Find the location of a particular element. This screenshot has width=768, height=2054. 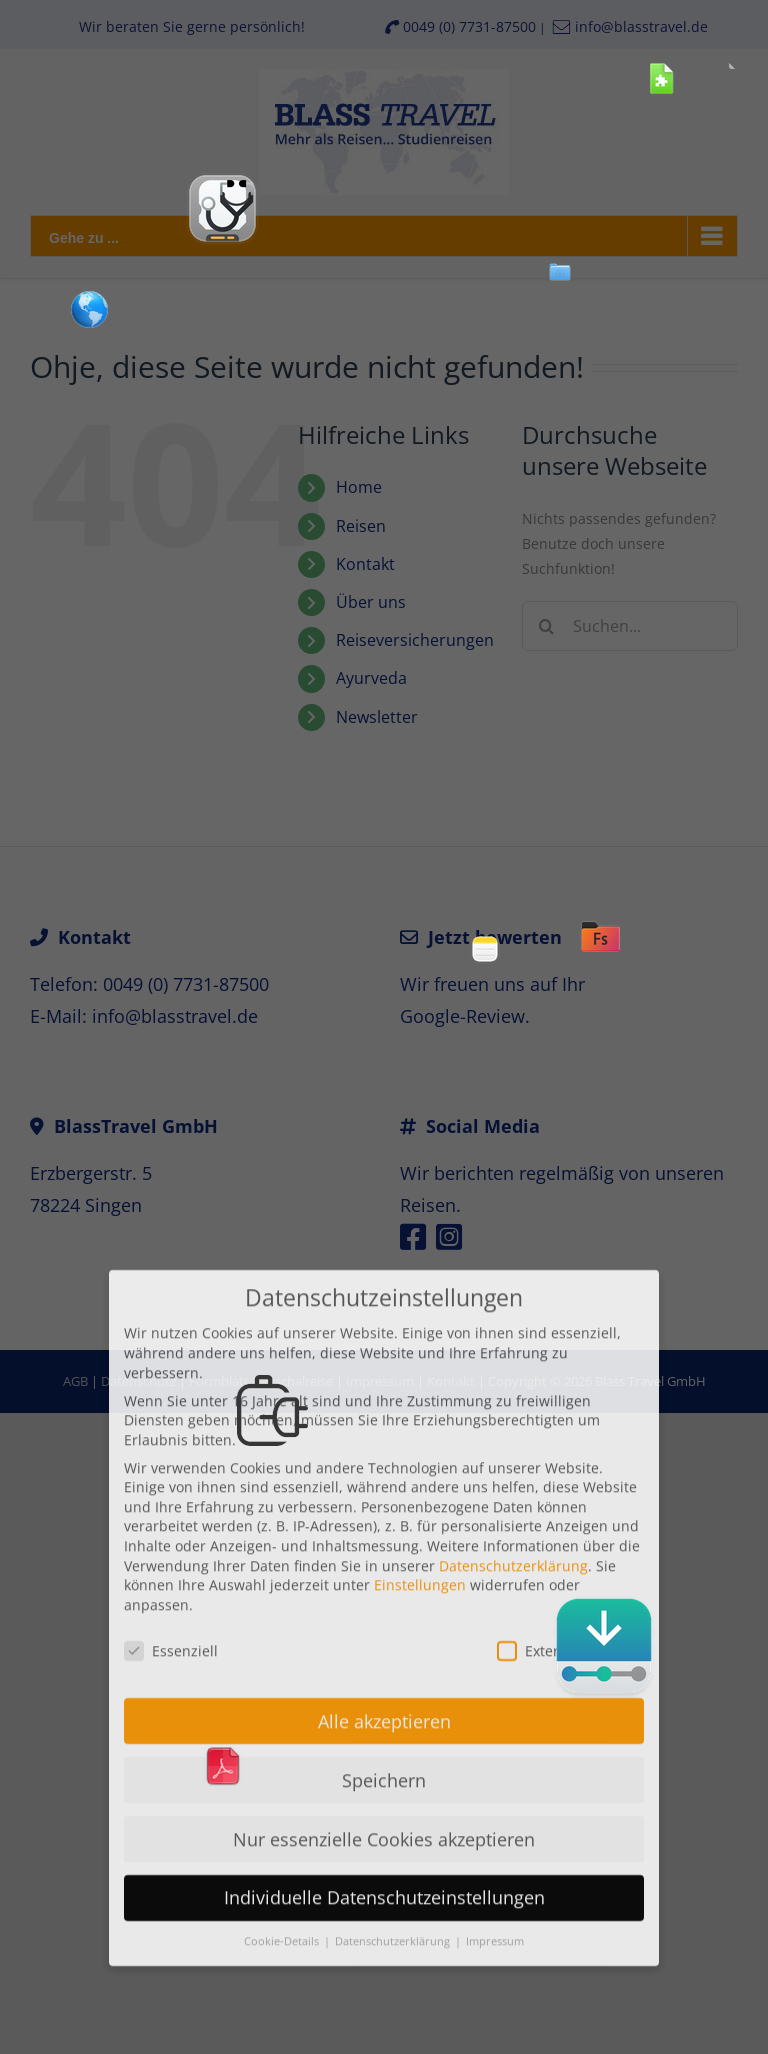

open adobe fuse project folder is located at coordinates (600, 937).